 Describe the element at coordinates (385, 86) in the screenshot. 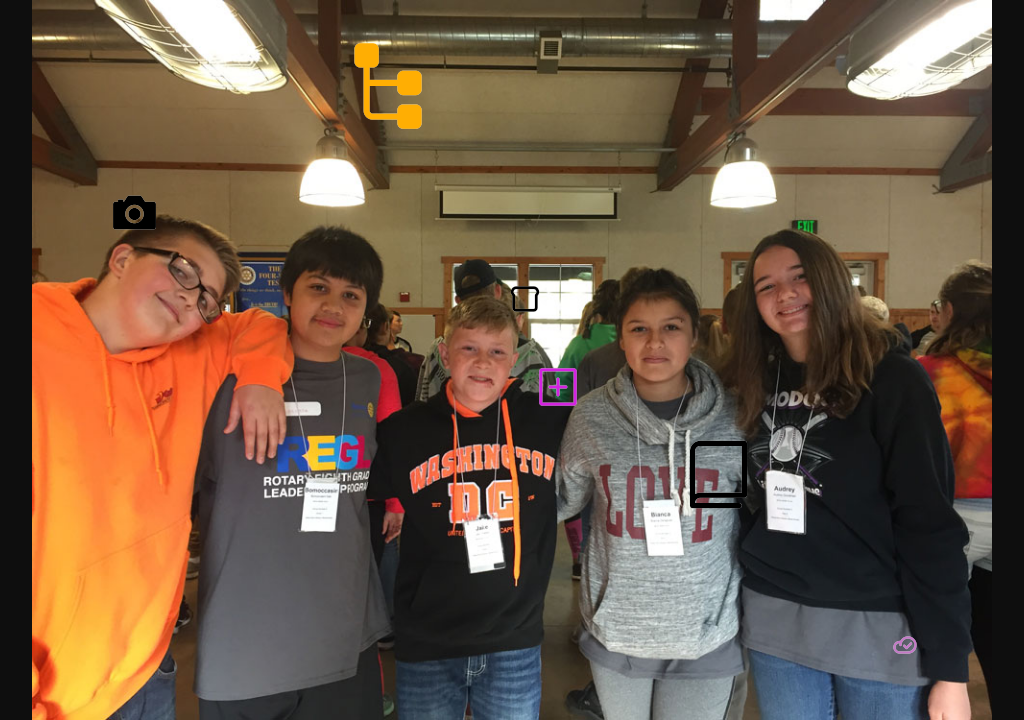

I see `view hierarchical folder structure` at that location.